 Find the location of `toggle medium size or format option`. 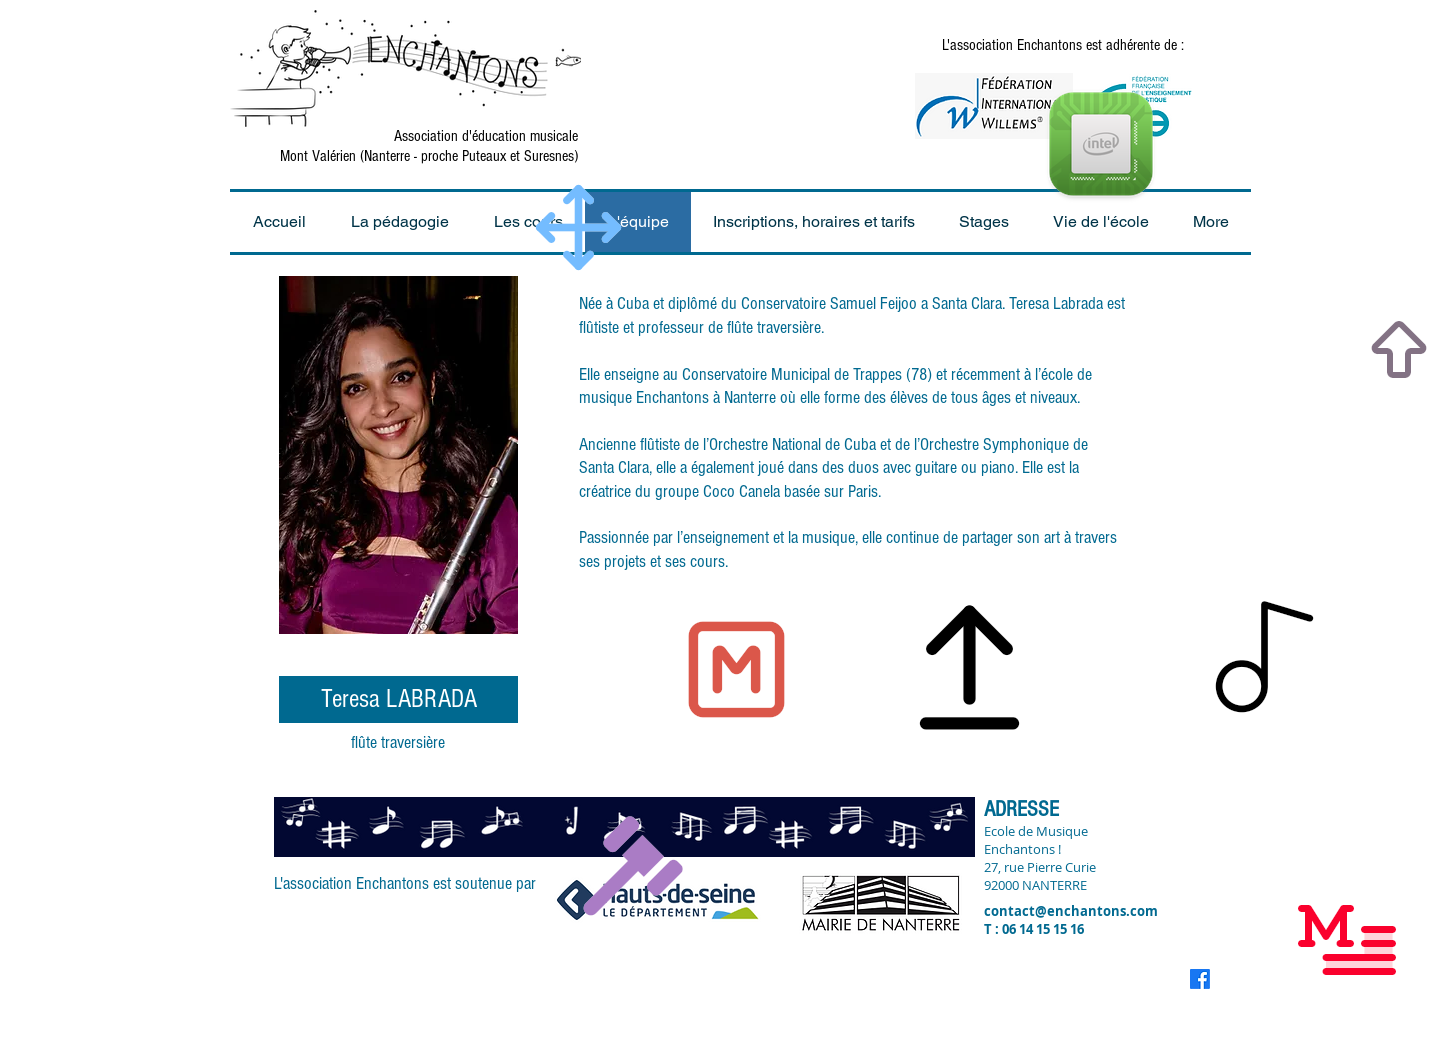

toggle medium size or format option is located at coordinates (736, 669).